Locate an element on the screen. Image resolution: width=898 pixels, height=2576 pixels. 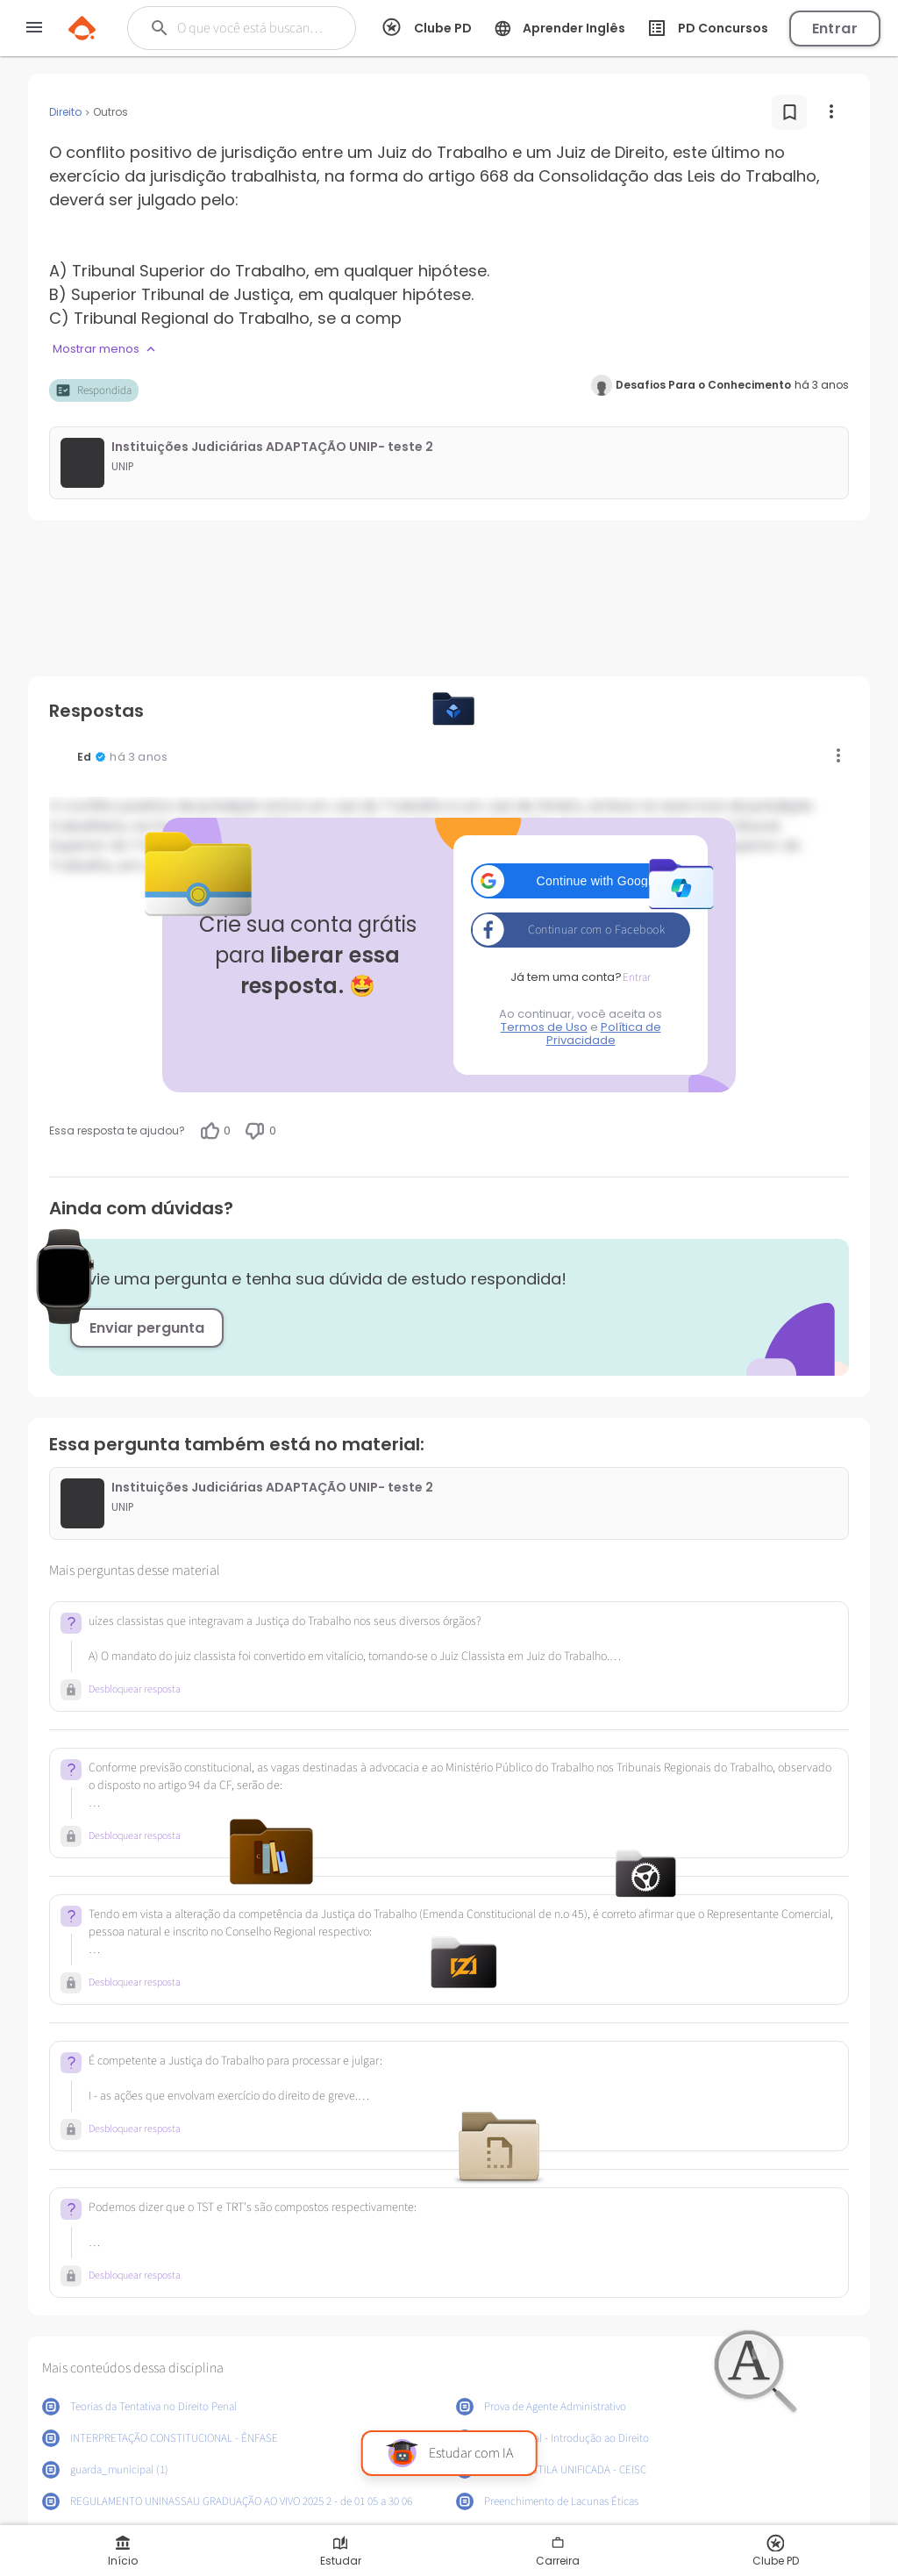
search for text within a document is located at coordinates (754, 2370).